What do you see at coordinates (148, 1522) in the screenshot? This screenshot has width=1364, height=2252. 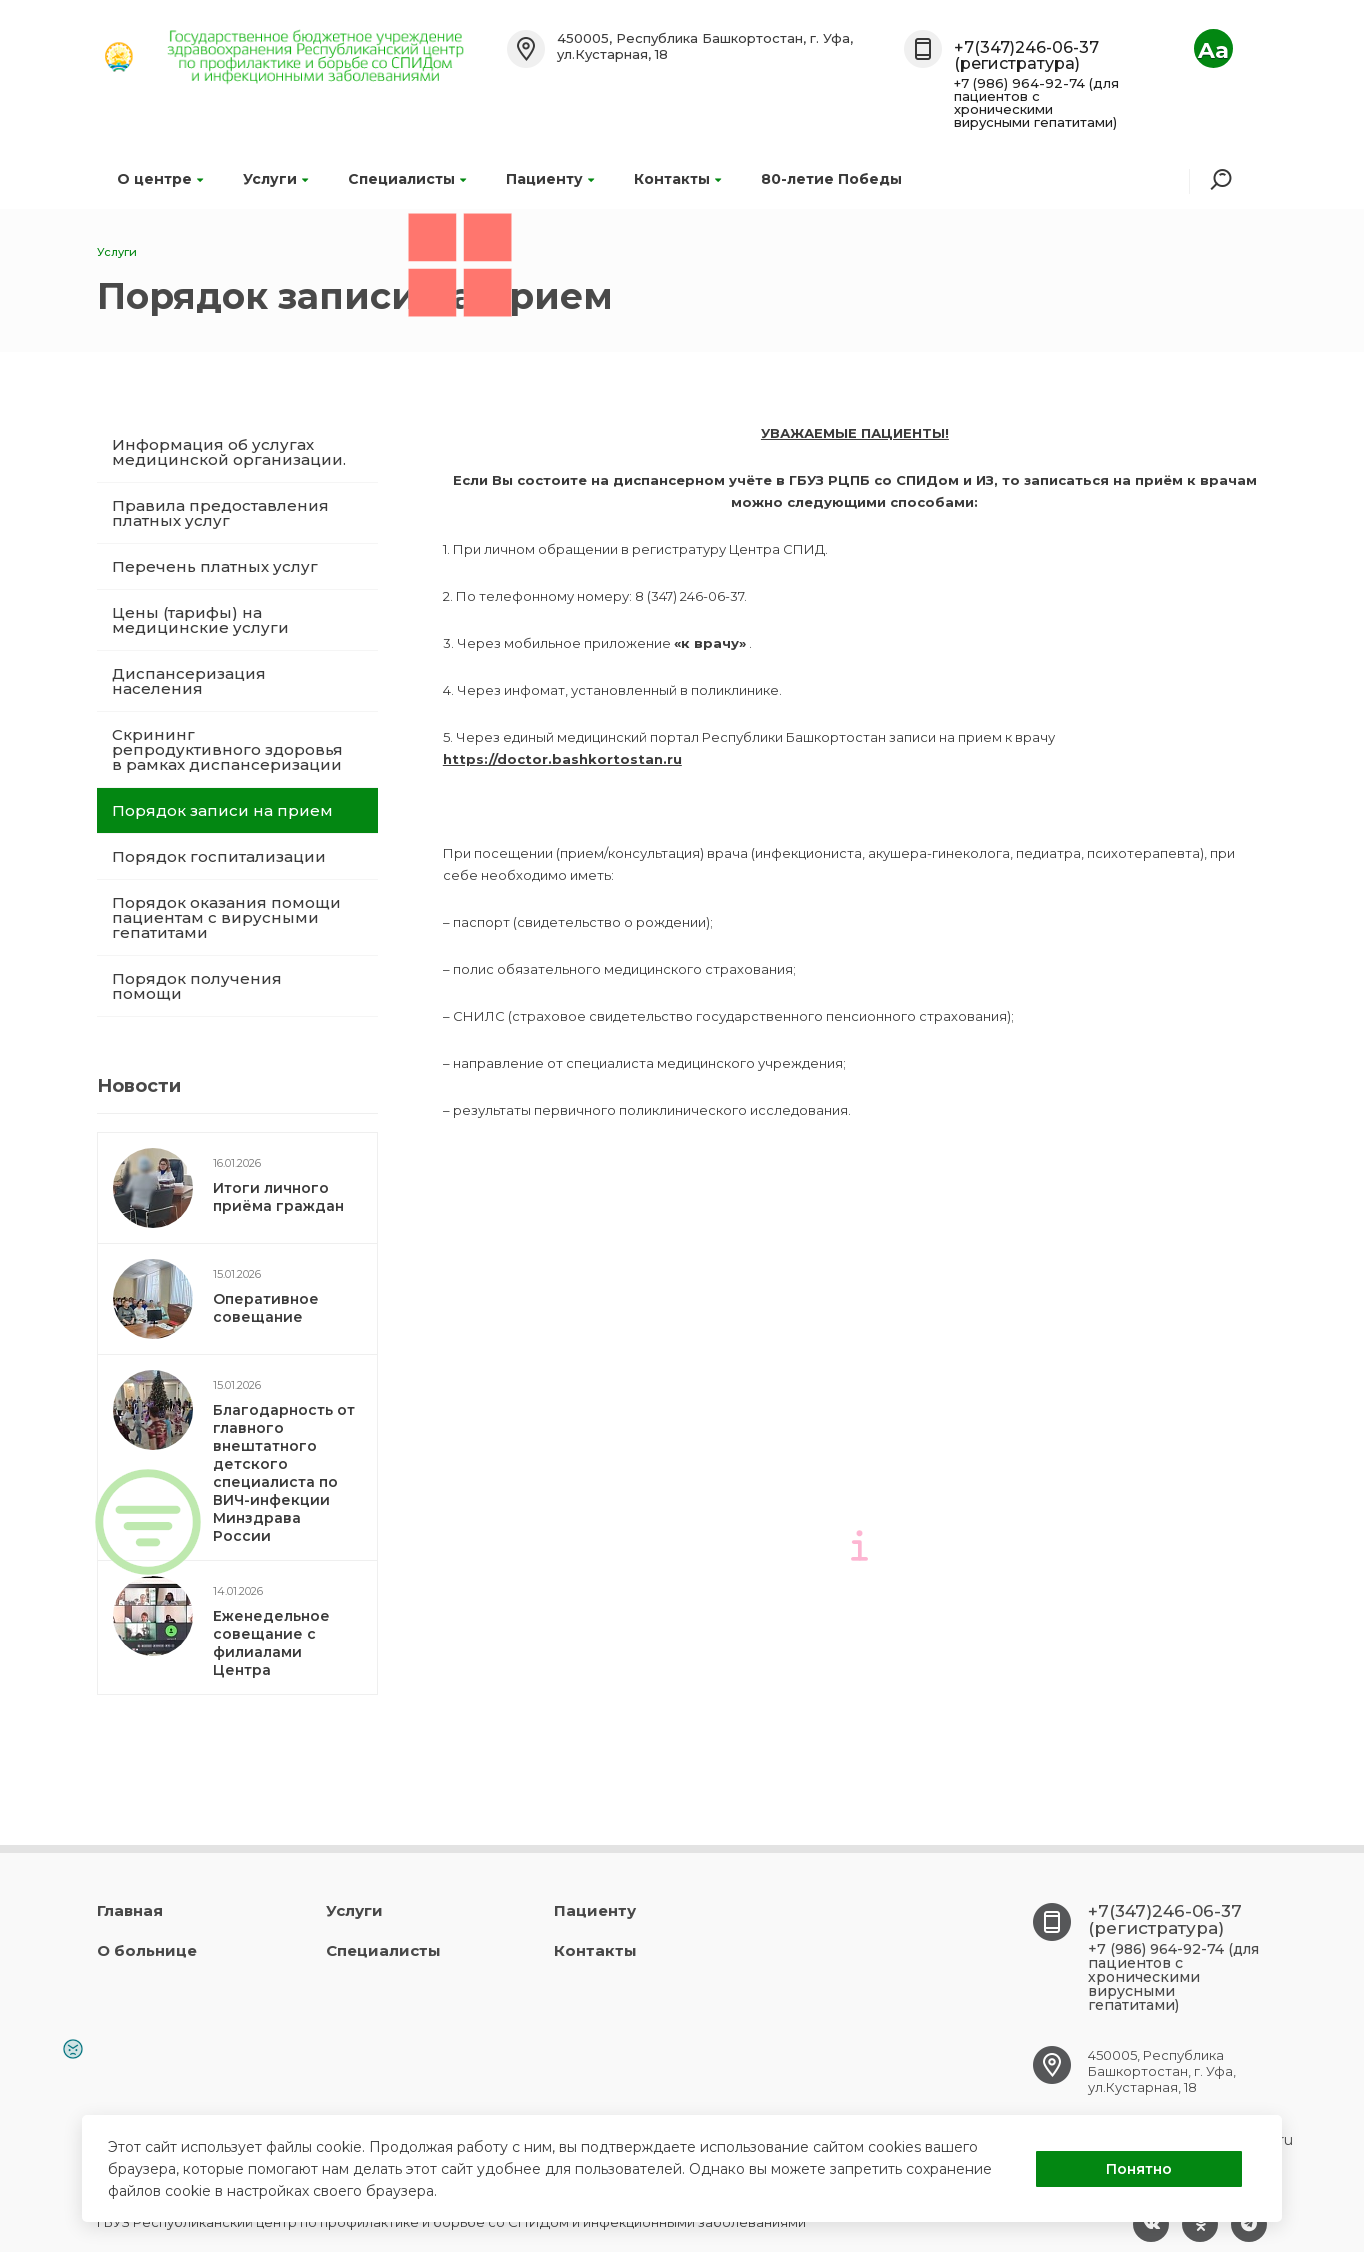 I see `open filter options` at bounding box center [148, 1522].